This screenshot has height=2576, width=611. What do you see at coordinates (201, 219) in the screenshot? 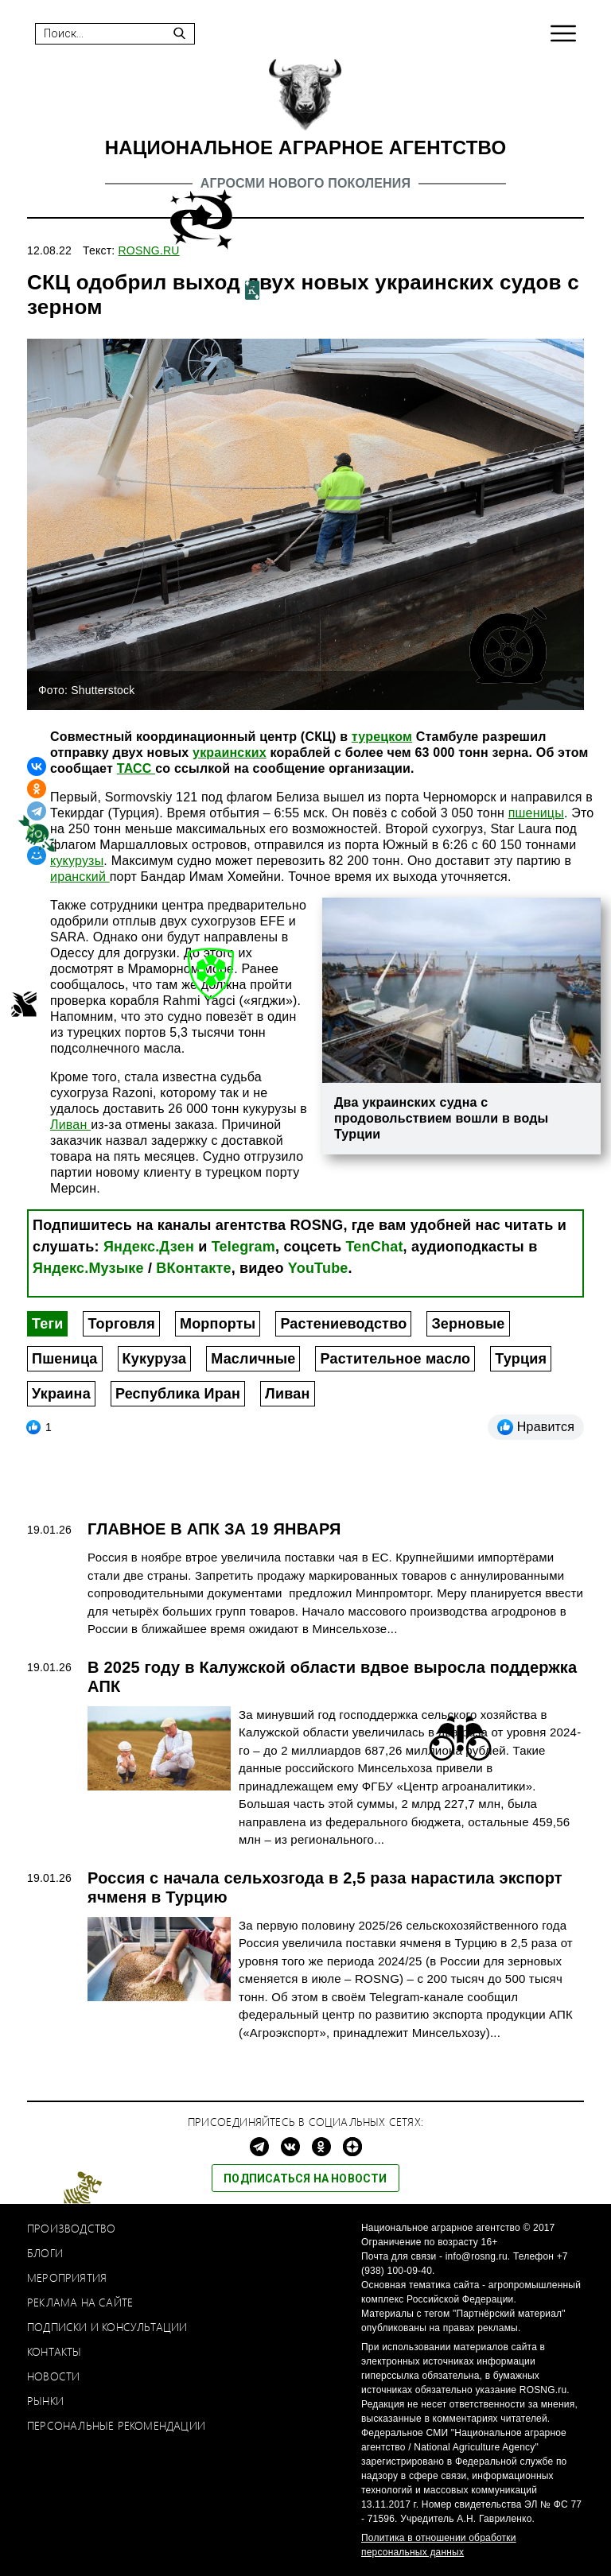
I see `activate special ability or power-up` at bounding box center [201, 219].